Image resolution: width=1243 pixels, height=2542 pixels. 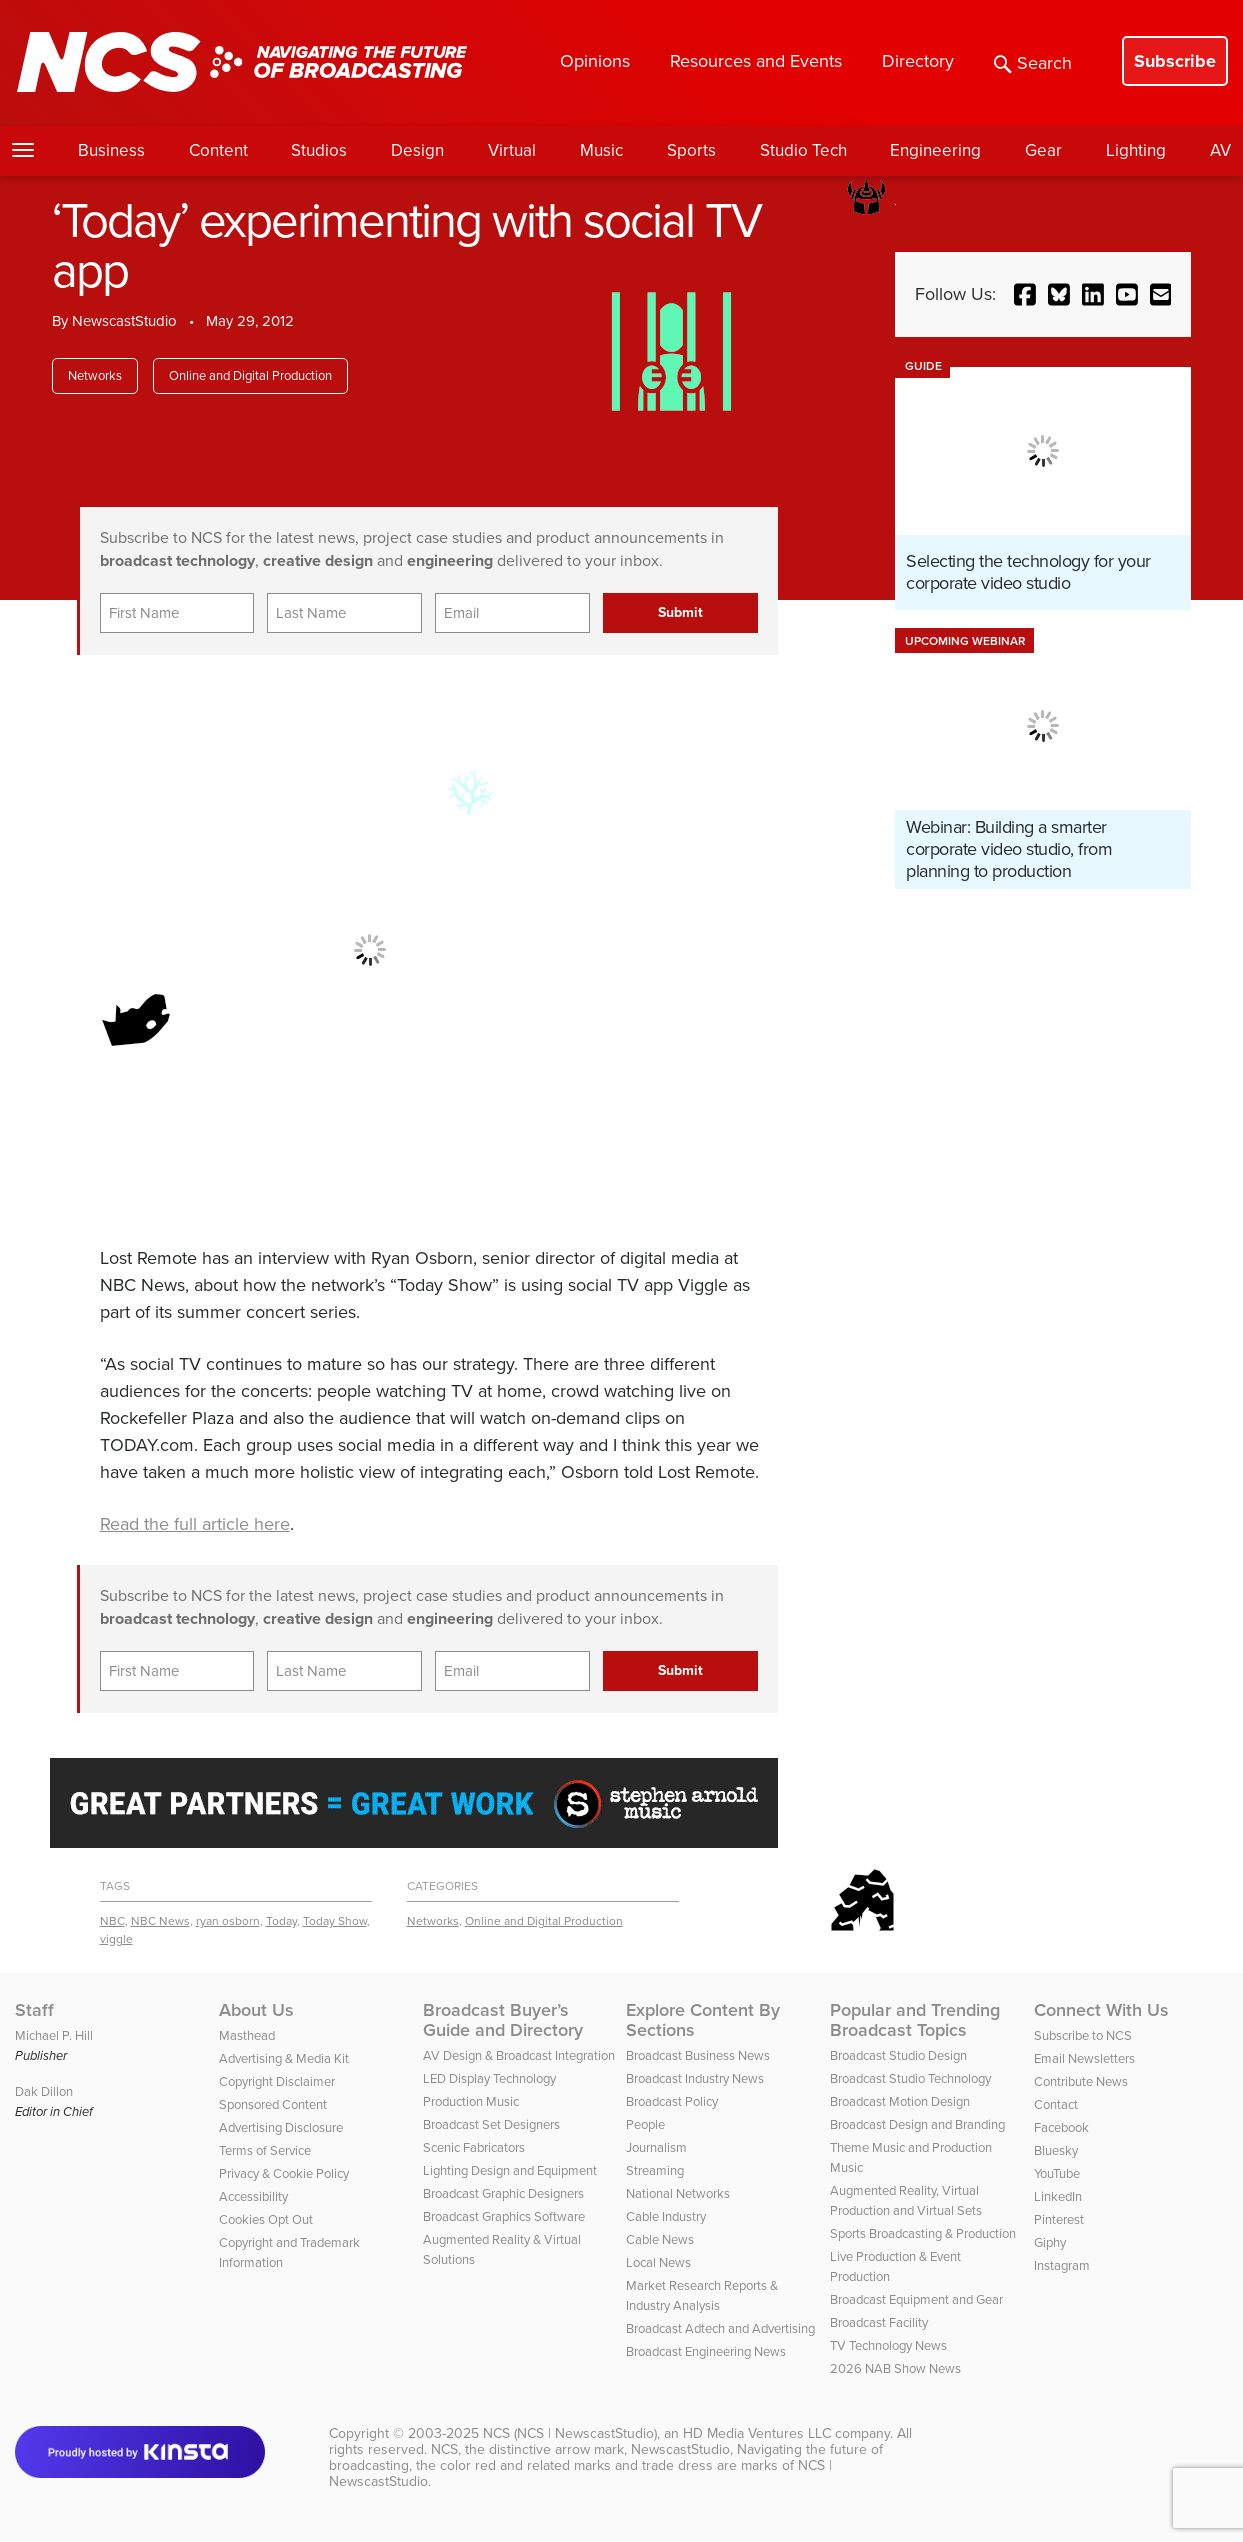 What do you see at coordinates (136, 1020) in the screenshot?
I see `select South Africa as your region` at bounding box center [136, 1020].